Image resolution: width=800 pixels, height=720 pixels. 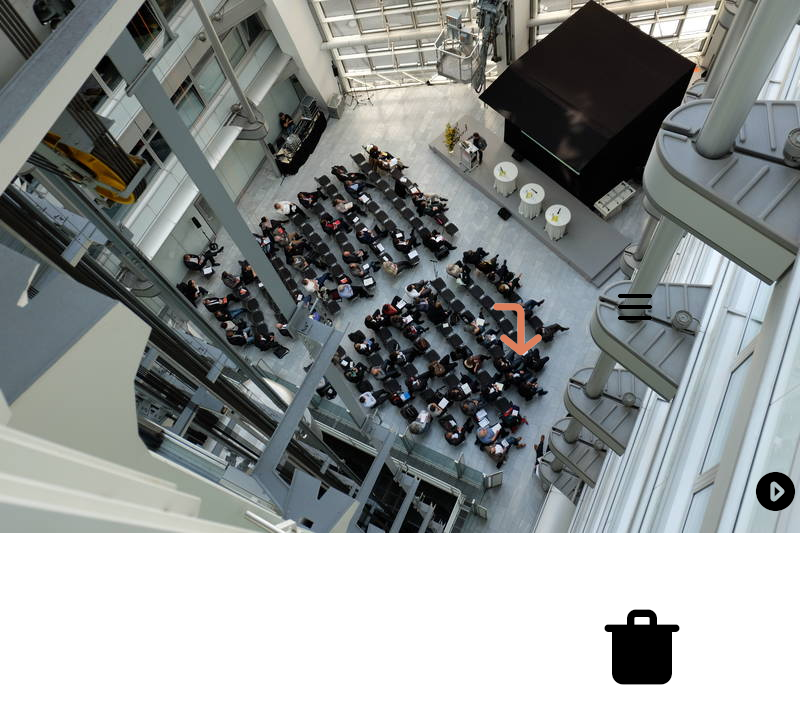 I want to click on delete selected item, so click(x=642, y=647).